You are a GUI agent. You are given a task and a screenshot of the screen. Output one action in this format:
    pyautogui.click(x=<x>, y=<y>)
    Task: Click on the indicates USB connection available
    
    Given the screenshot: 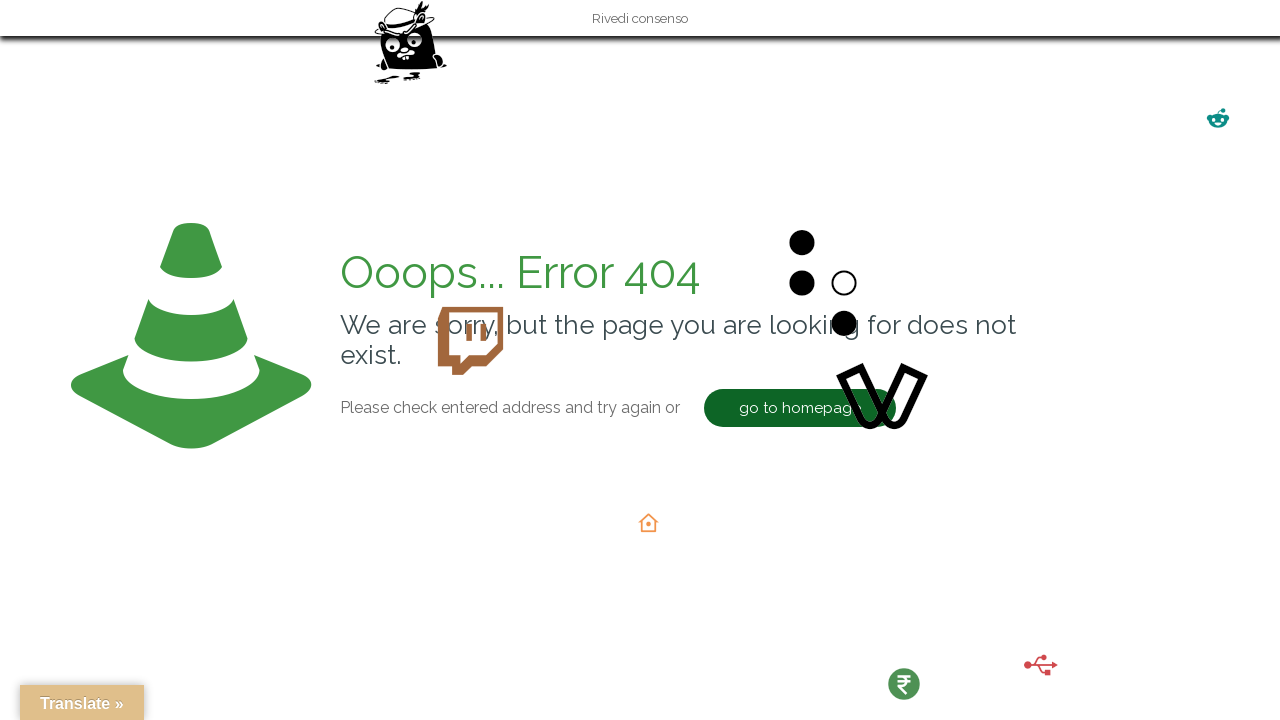 What is the action you would take?
    pyautogui.click(x=1041, y=665)
    